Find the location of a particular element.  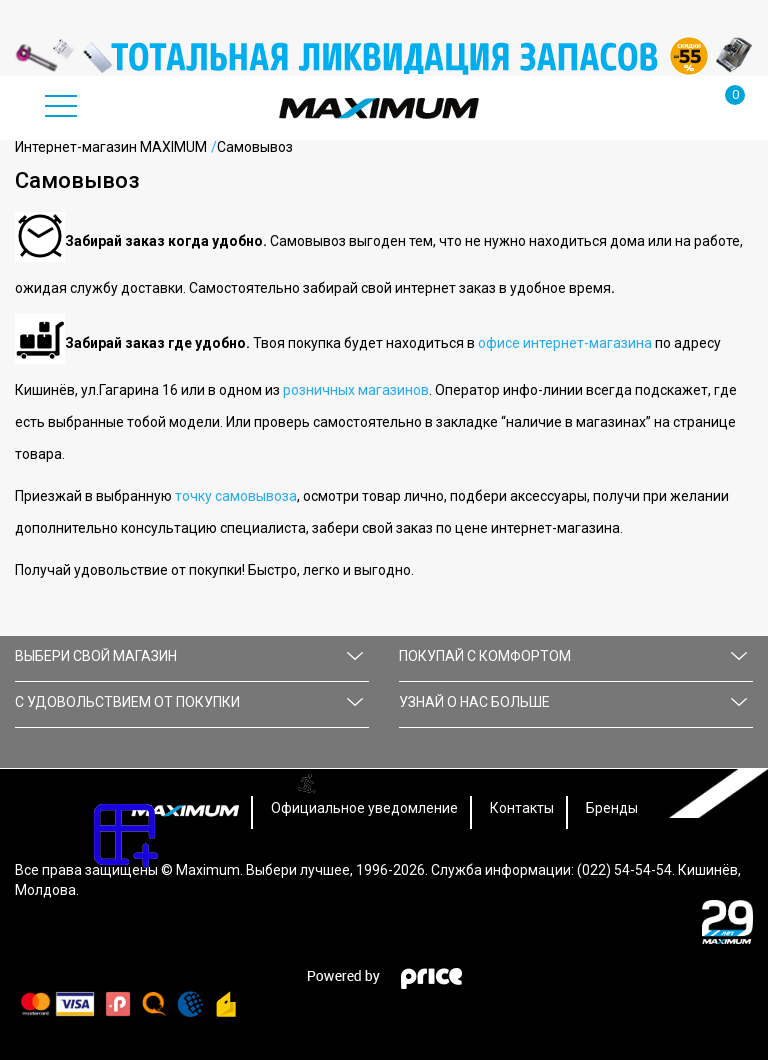

access snowboarding or winter sports content is located at coordinates (306, 783).